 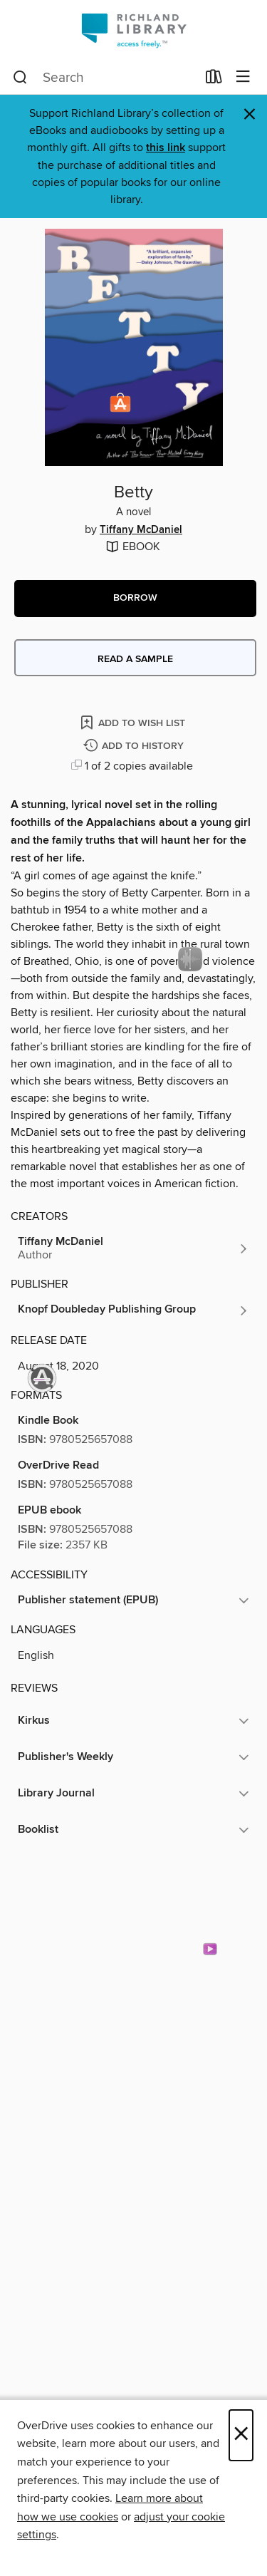 What do you see at coordinates (190, 959) in the screenshot?
I see `open the voice memos app to record or play audio` at bounding box center [190, 959].